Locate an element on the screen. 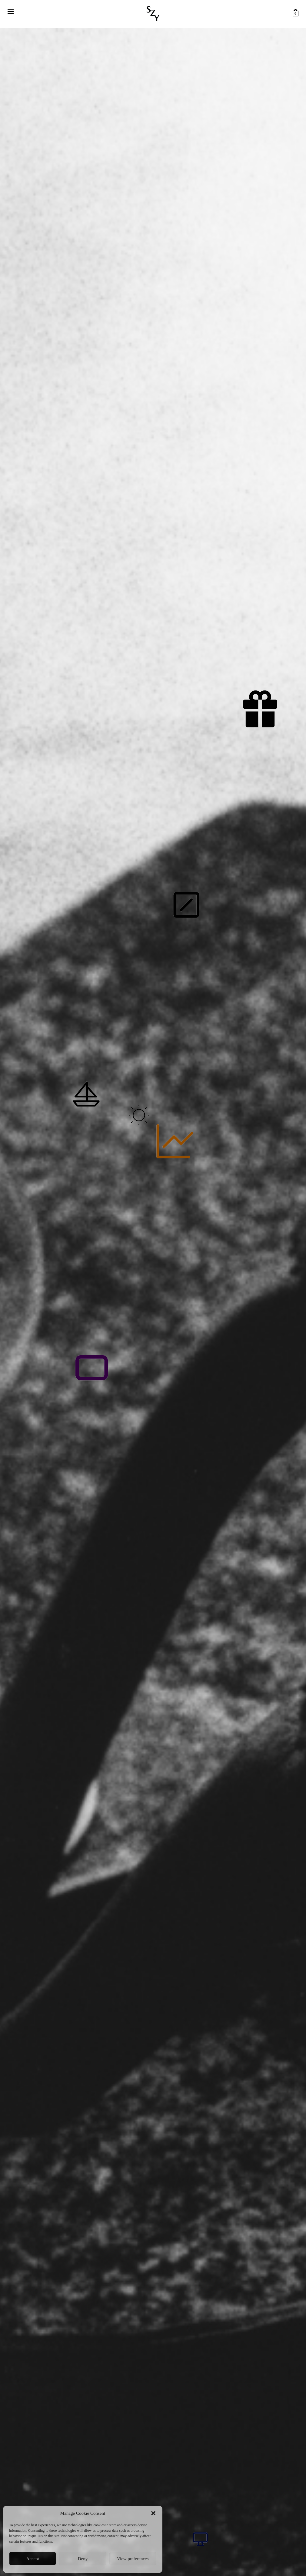 The image size is (306, 2576). reduce screen brightness is located at coordinates (139, 1115).